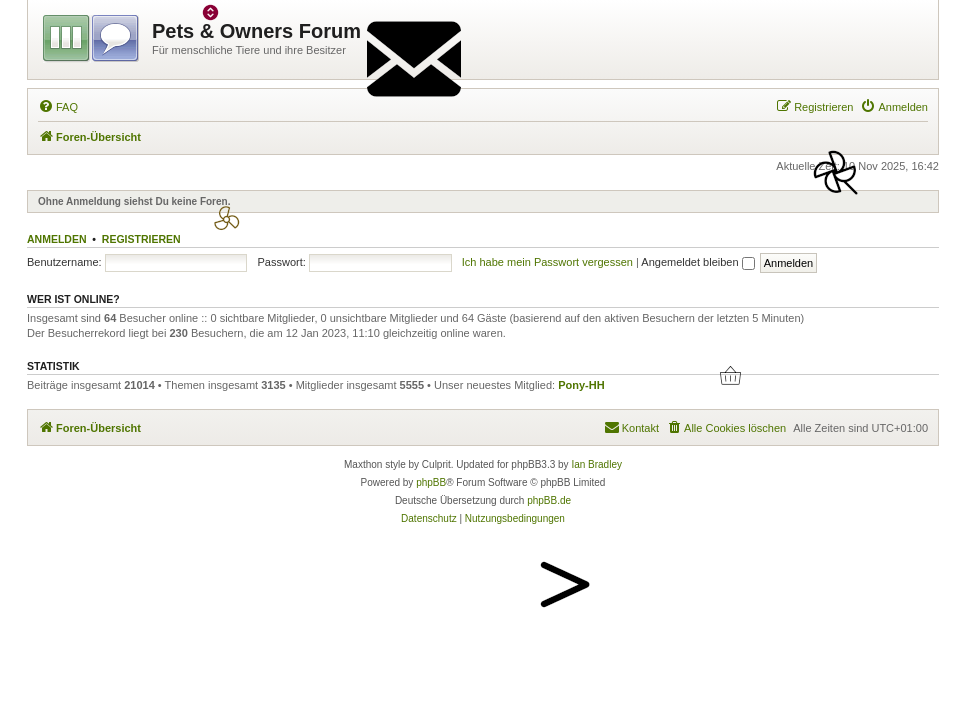  Describe the element at coordinates (836, 173) in the screenshot. I see `indicates a playful or fun feature` at that location.